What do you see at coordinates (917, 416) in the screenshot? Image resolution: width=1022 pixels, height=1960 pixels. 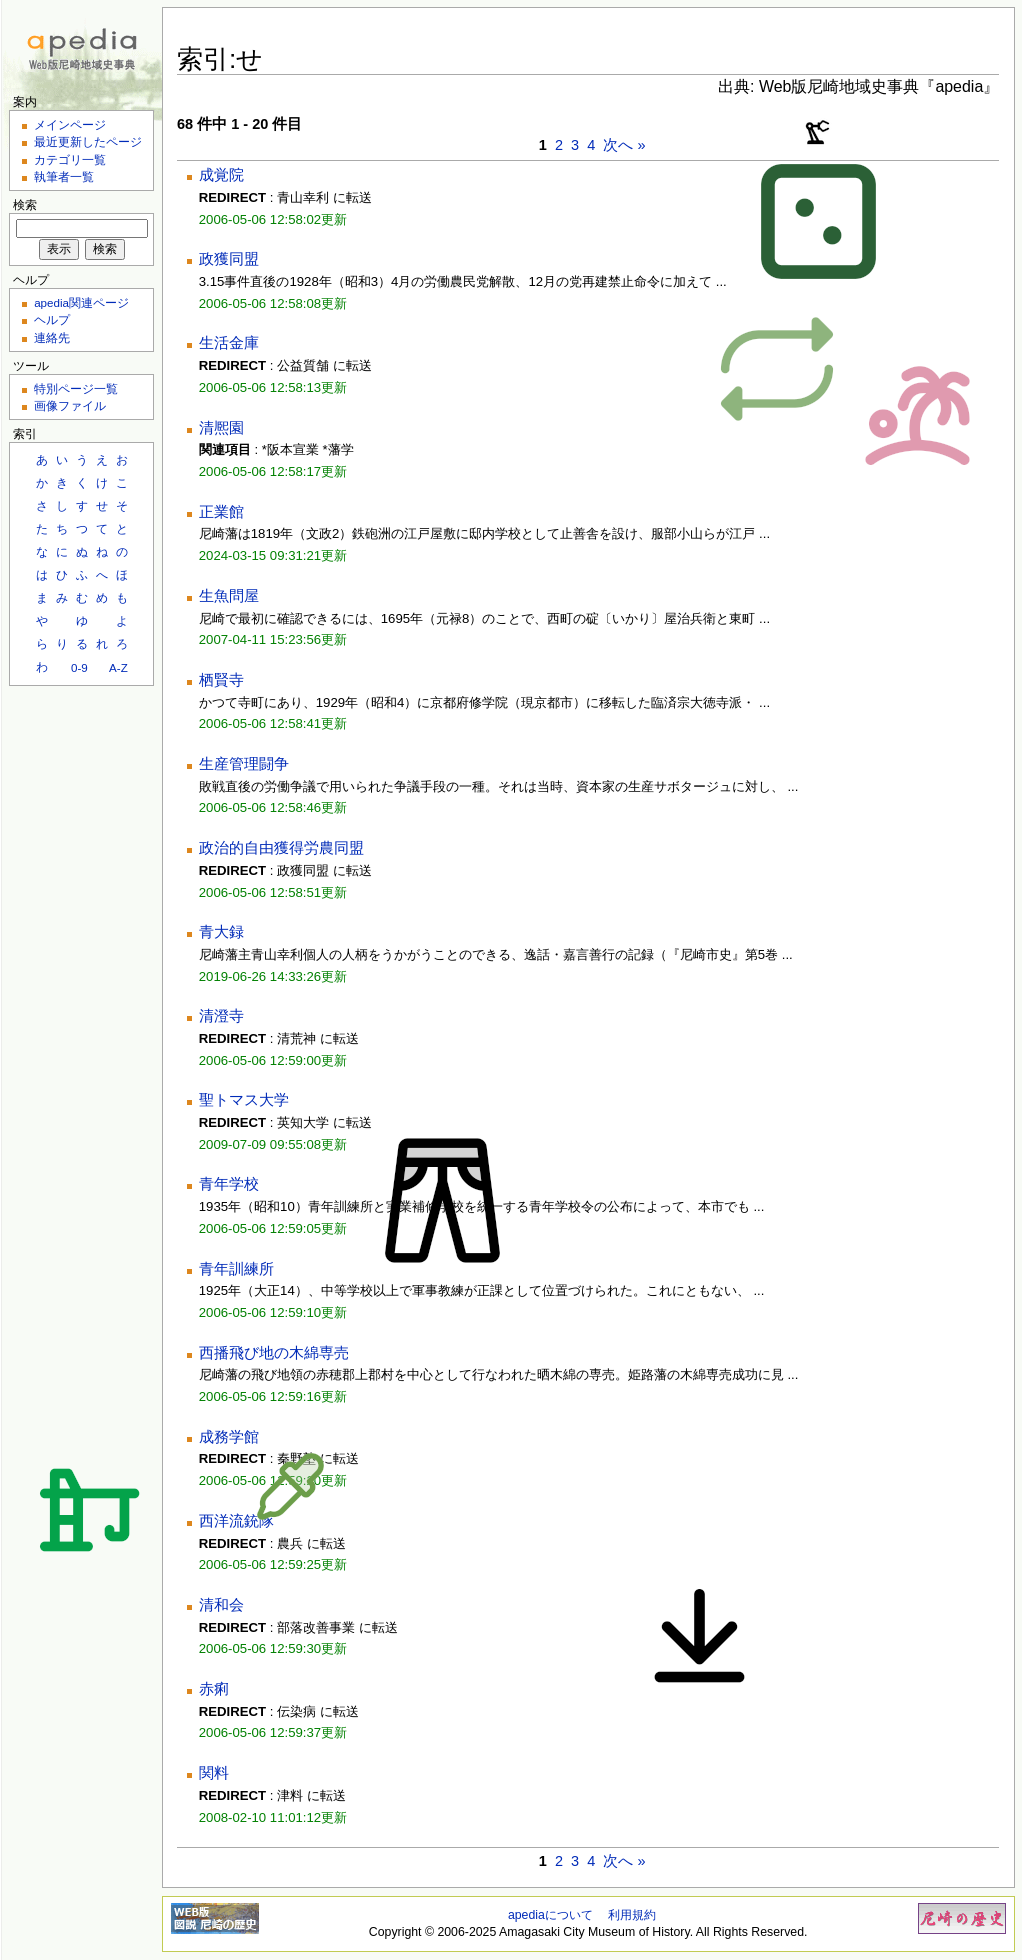 I see `indicates vacation or travel mode` at bounding box center [917, 416].